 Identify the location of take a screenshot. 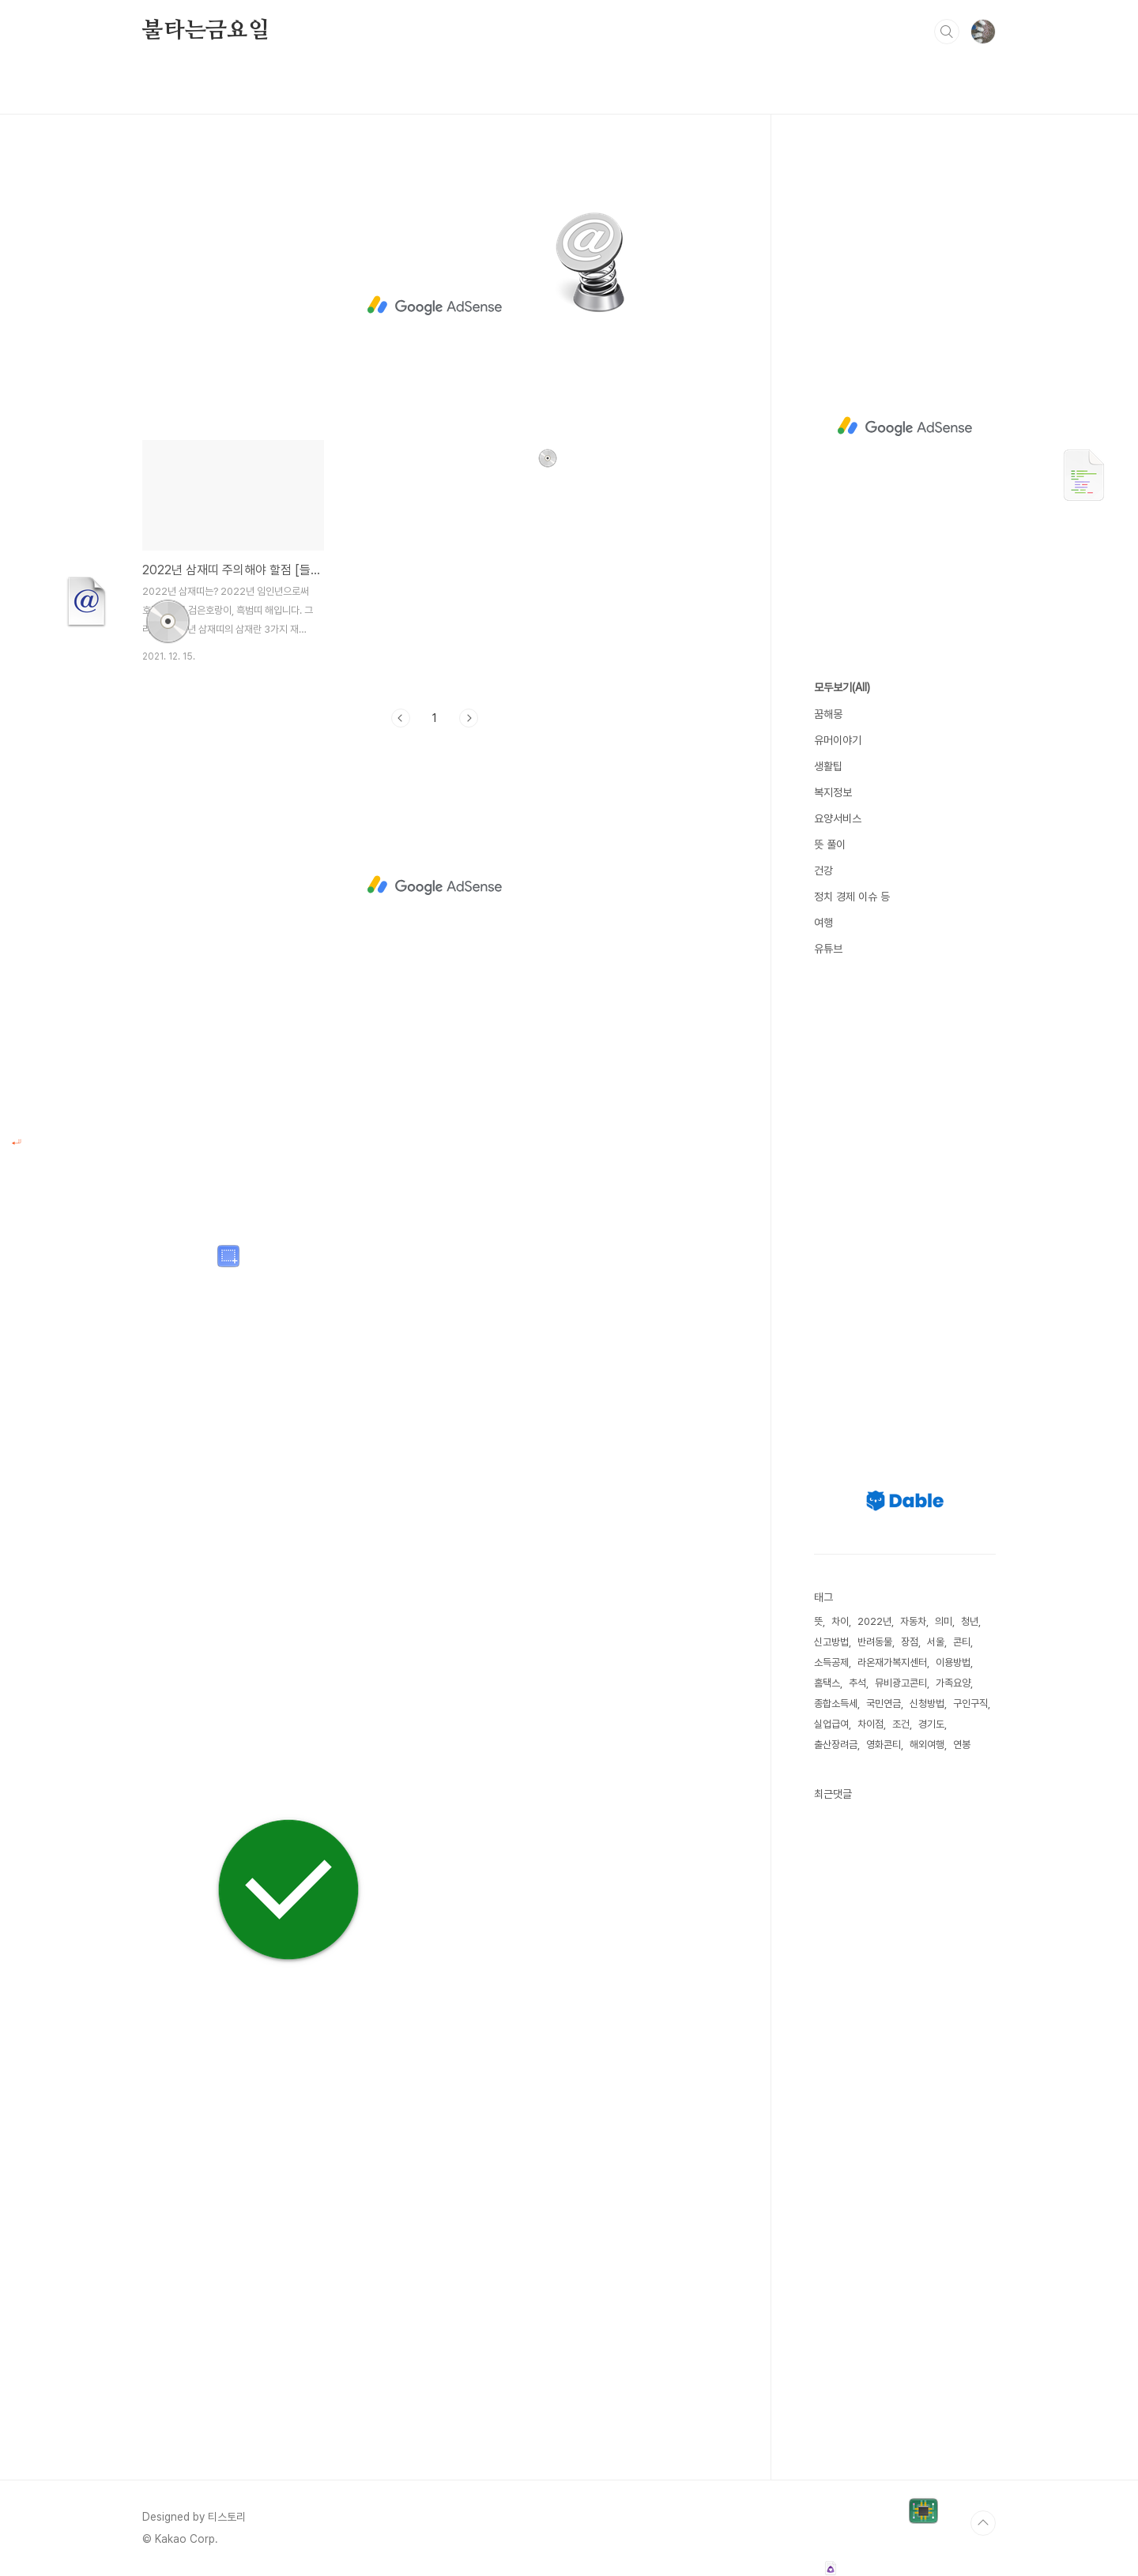
(228, 1256).